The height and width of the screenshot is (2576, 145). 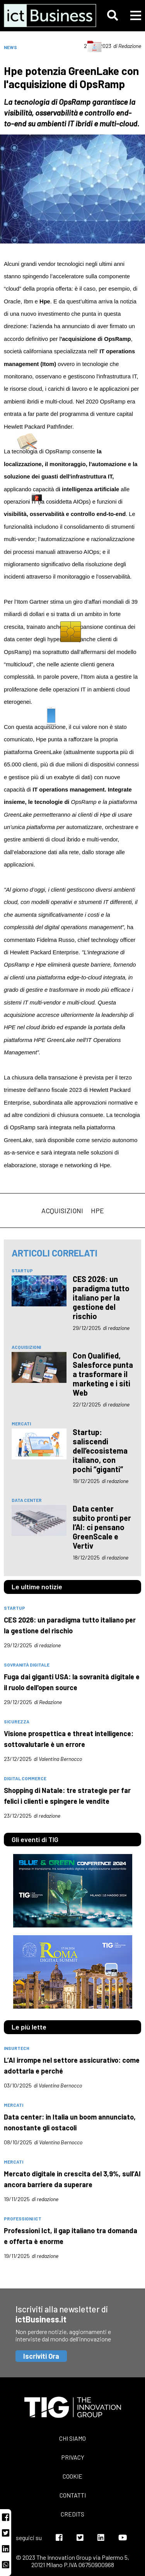 What do you see at coordinates (70, 632) in the screenshot?
I see `smart card or security token management` at bounding box center [70, 632].